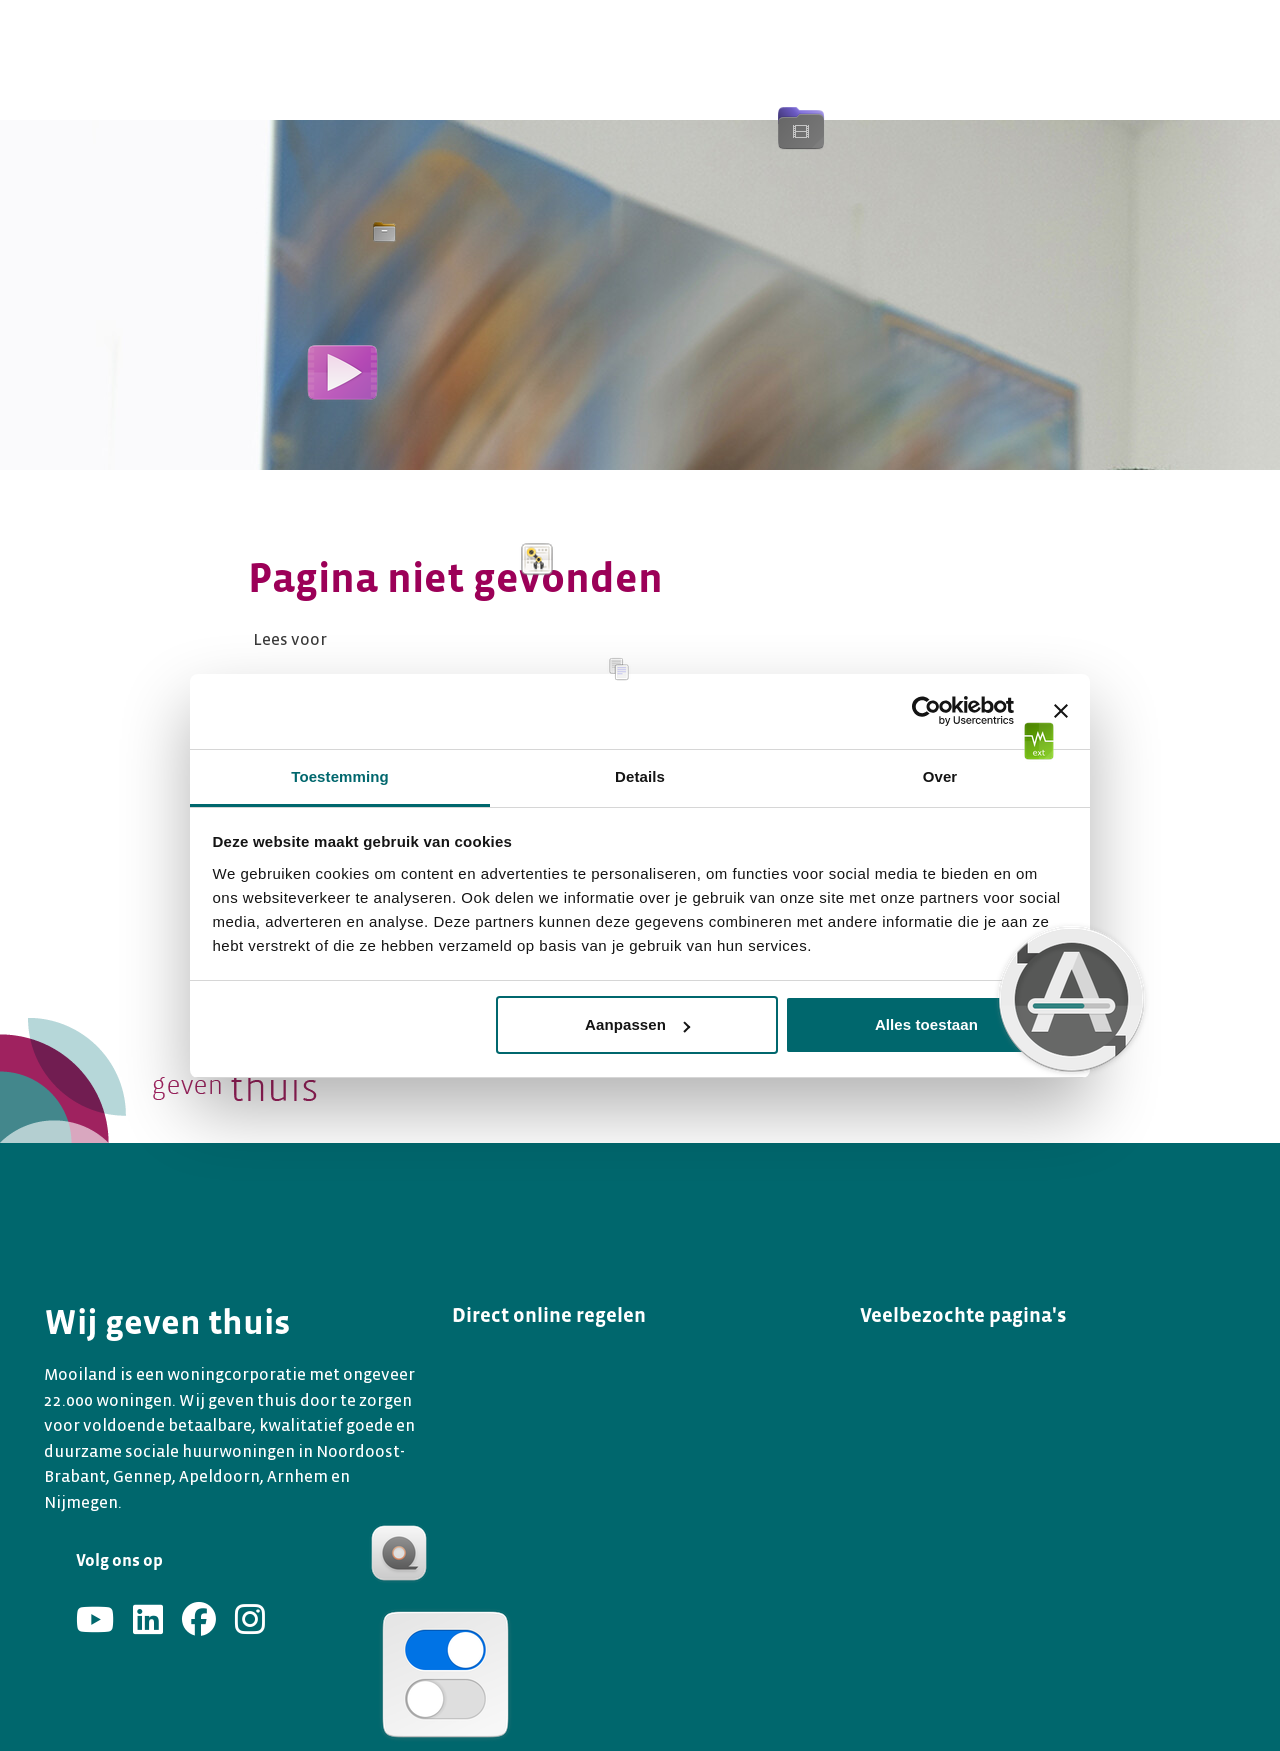 The width and height of the screenshot is (1280, 1751). Describe the element at coordinates (801, 128) in the screenshot. I see `open your videos folder` at that location.